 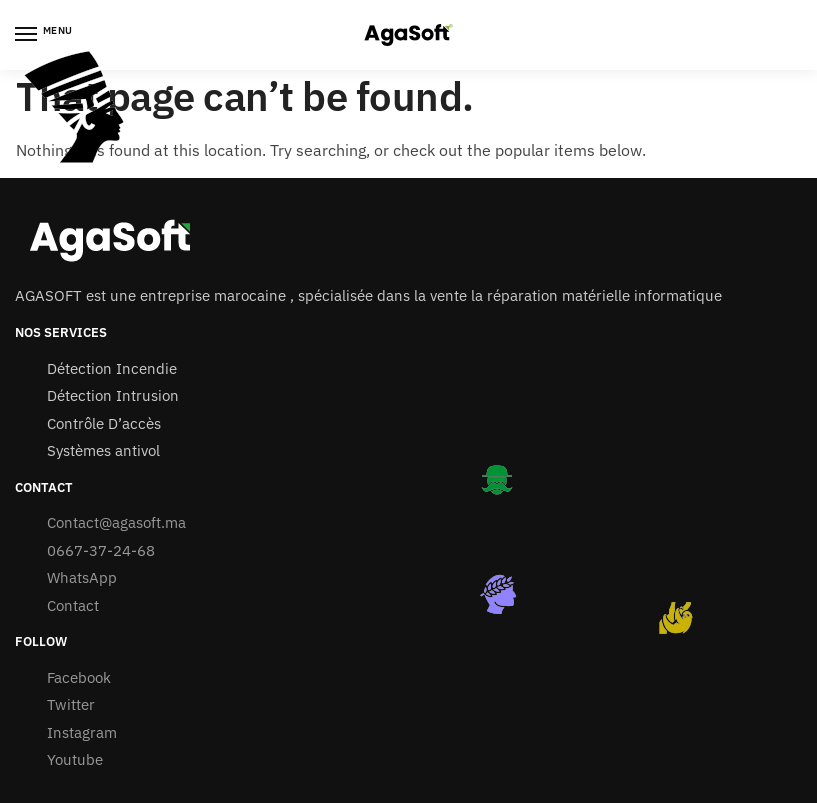 What do you see at coordinates (676, 618) in the screenshot?
I see `sloth character or mascot icon` at bounding box center [676, 618].